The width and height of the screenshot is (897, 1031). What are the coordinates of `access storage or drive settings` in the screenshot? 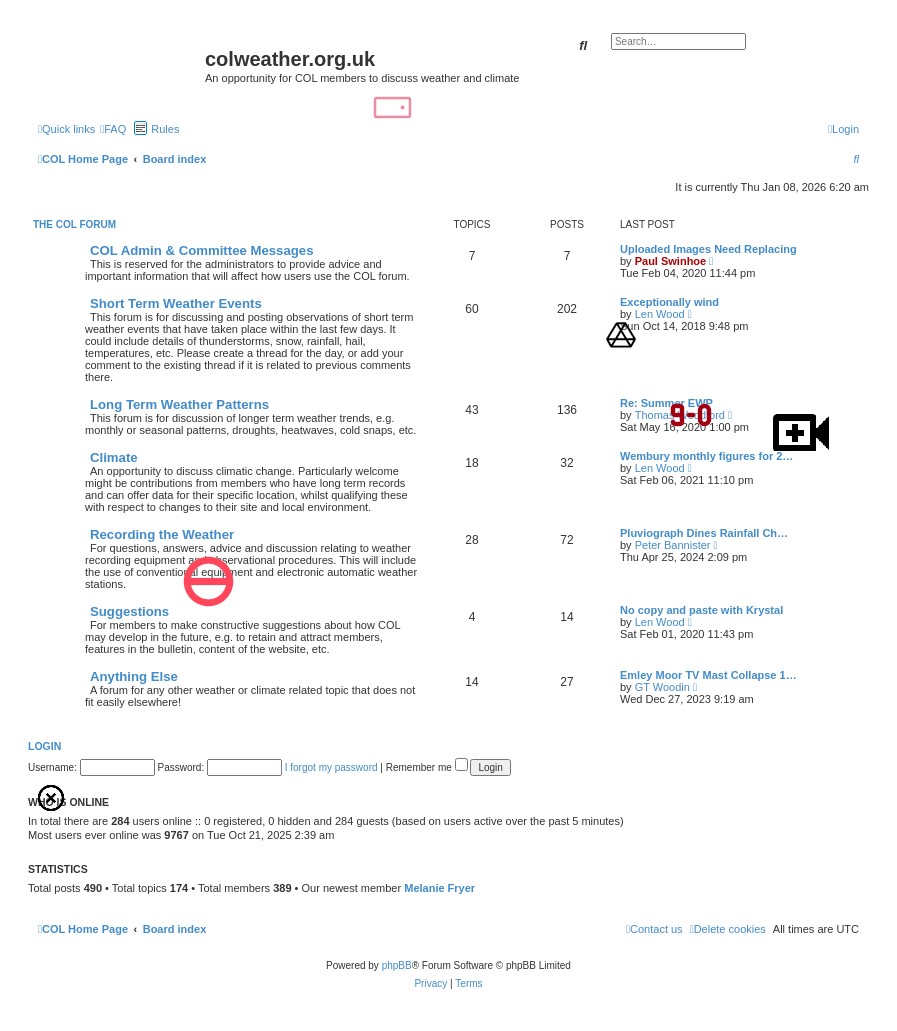 It's located at (392, 107).